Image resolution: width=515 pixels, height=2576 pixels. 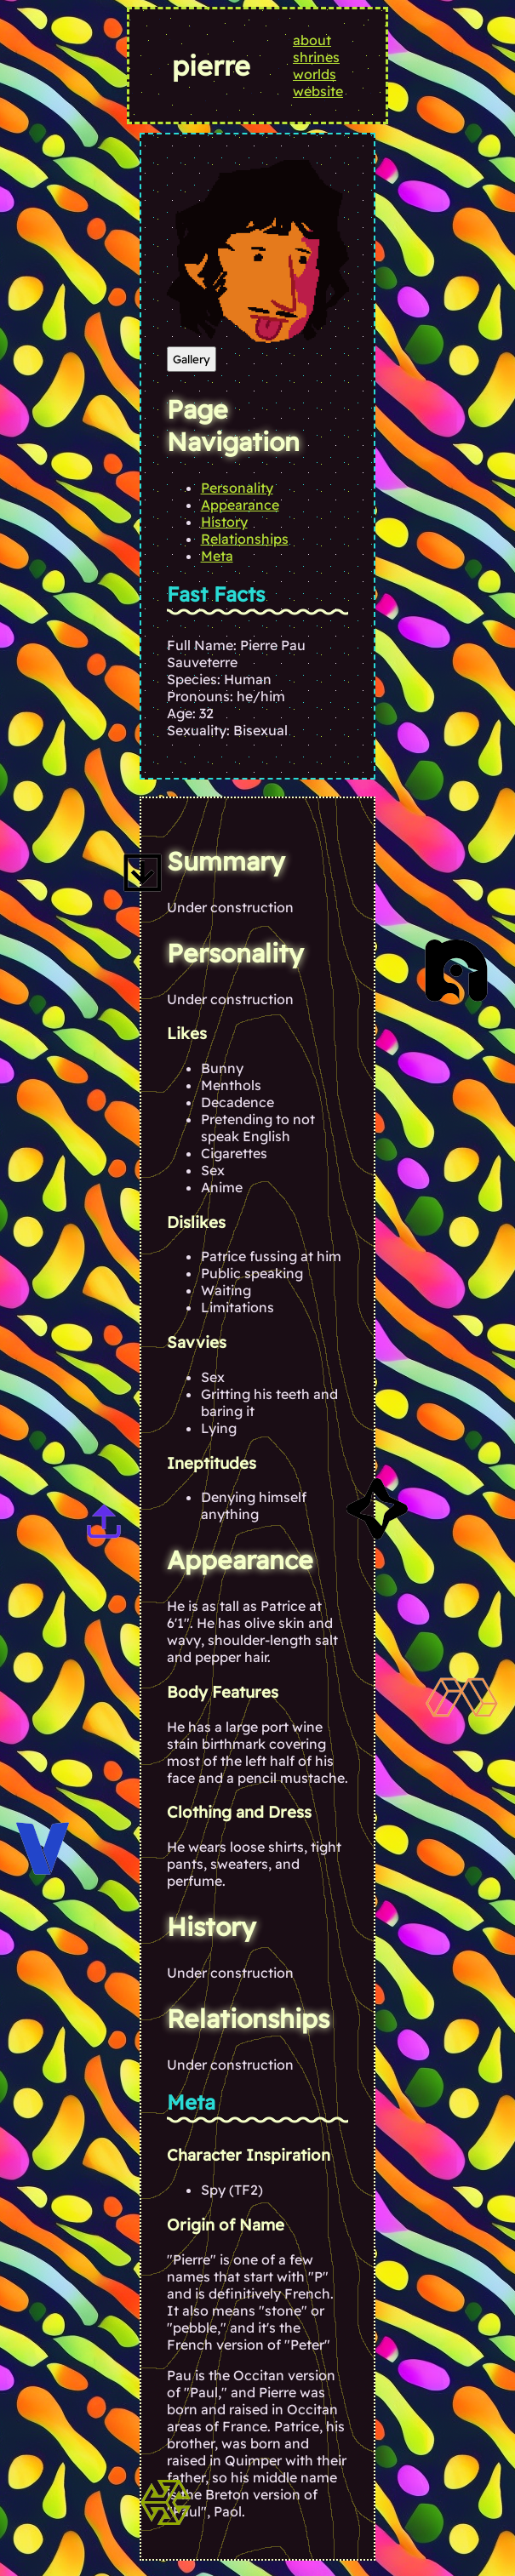 I want to click on Modal cloud platform logo, so click(x=461, y=1697).